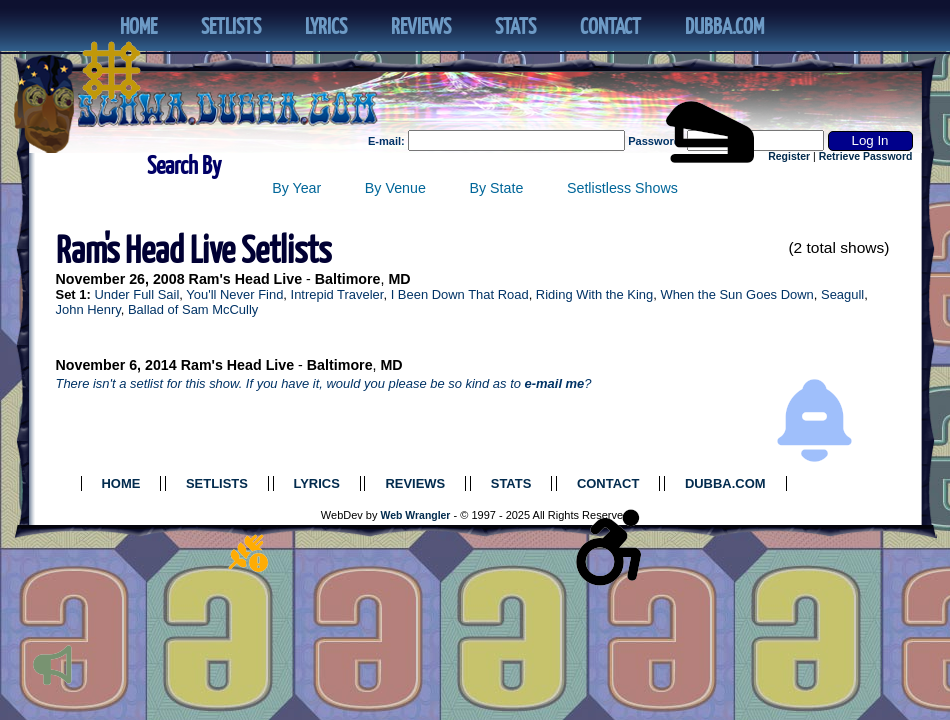 This screenshot has width=950, height=720. Describe the element at coordinates (247, 551) in the screenshot. I see `indicates a crop or grain alert` at that location.